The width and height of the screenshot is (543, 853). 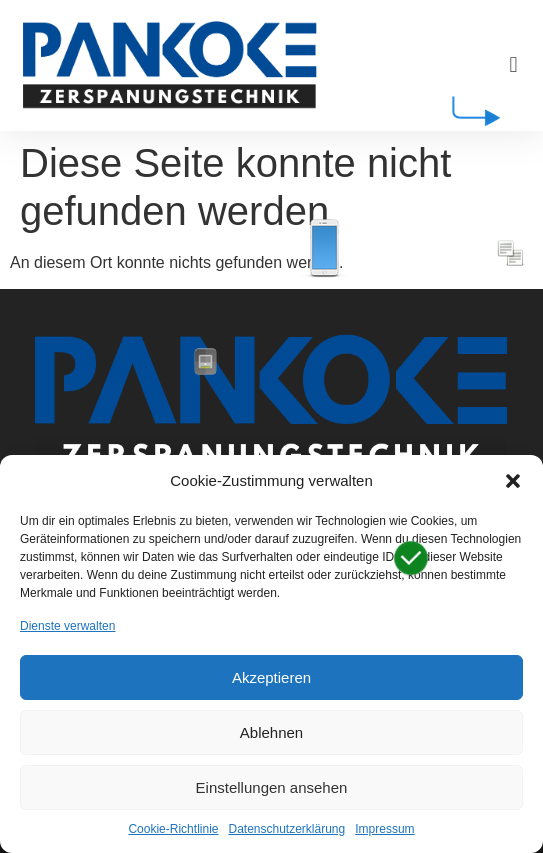 What do you see at coordinates (324, 248) in the screenshot?
I see `connected iPhone device` at bounding box center [324, 248].